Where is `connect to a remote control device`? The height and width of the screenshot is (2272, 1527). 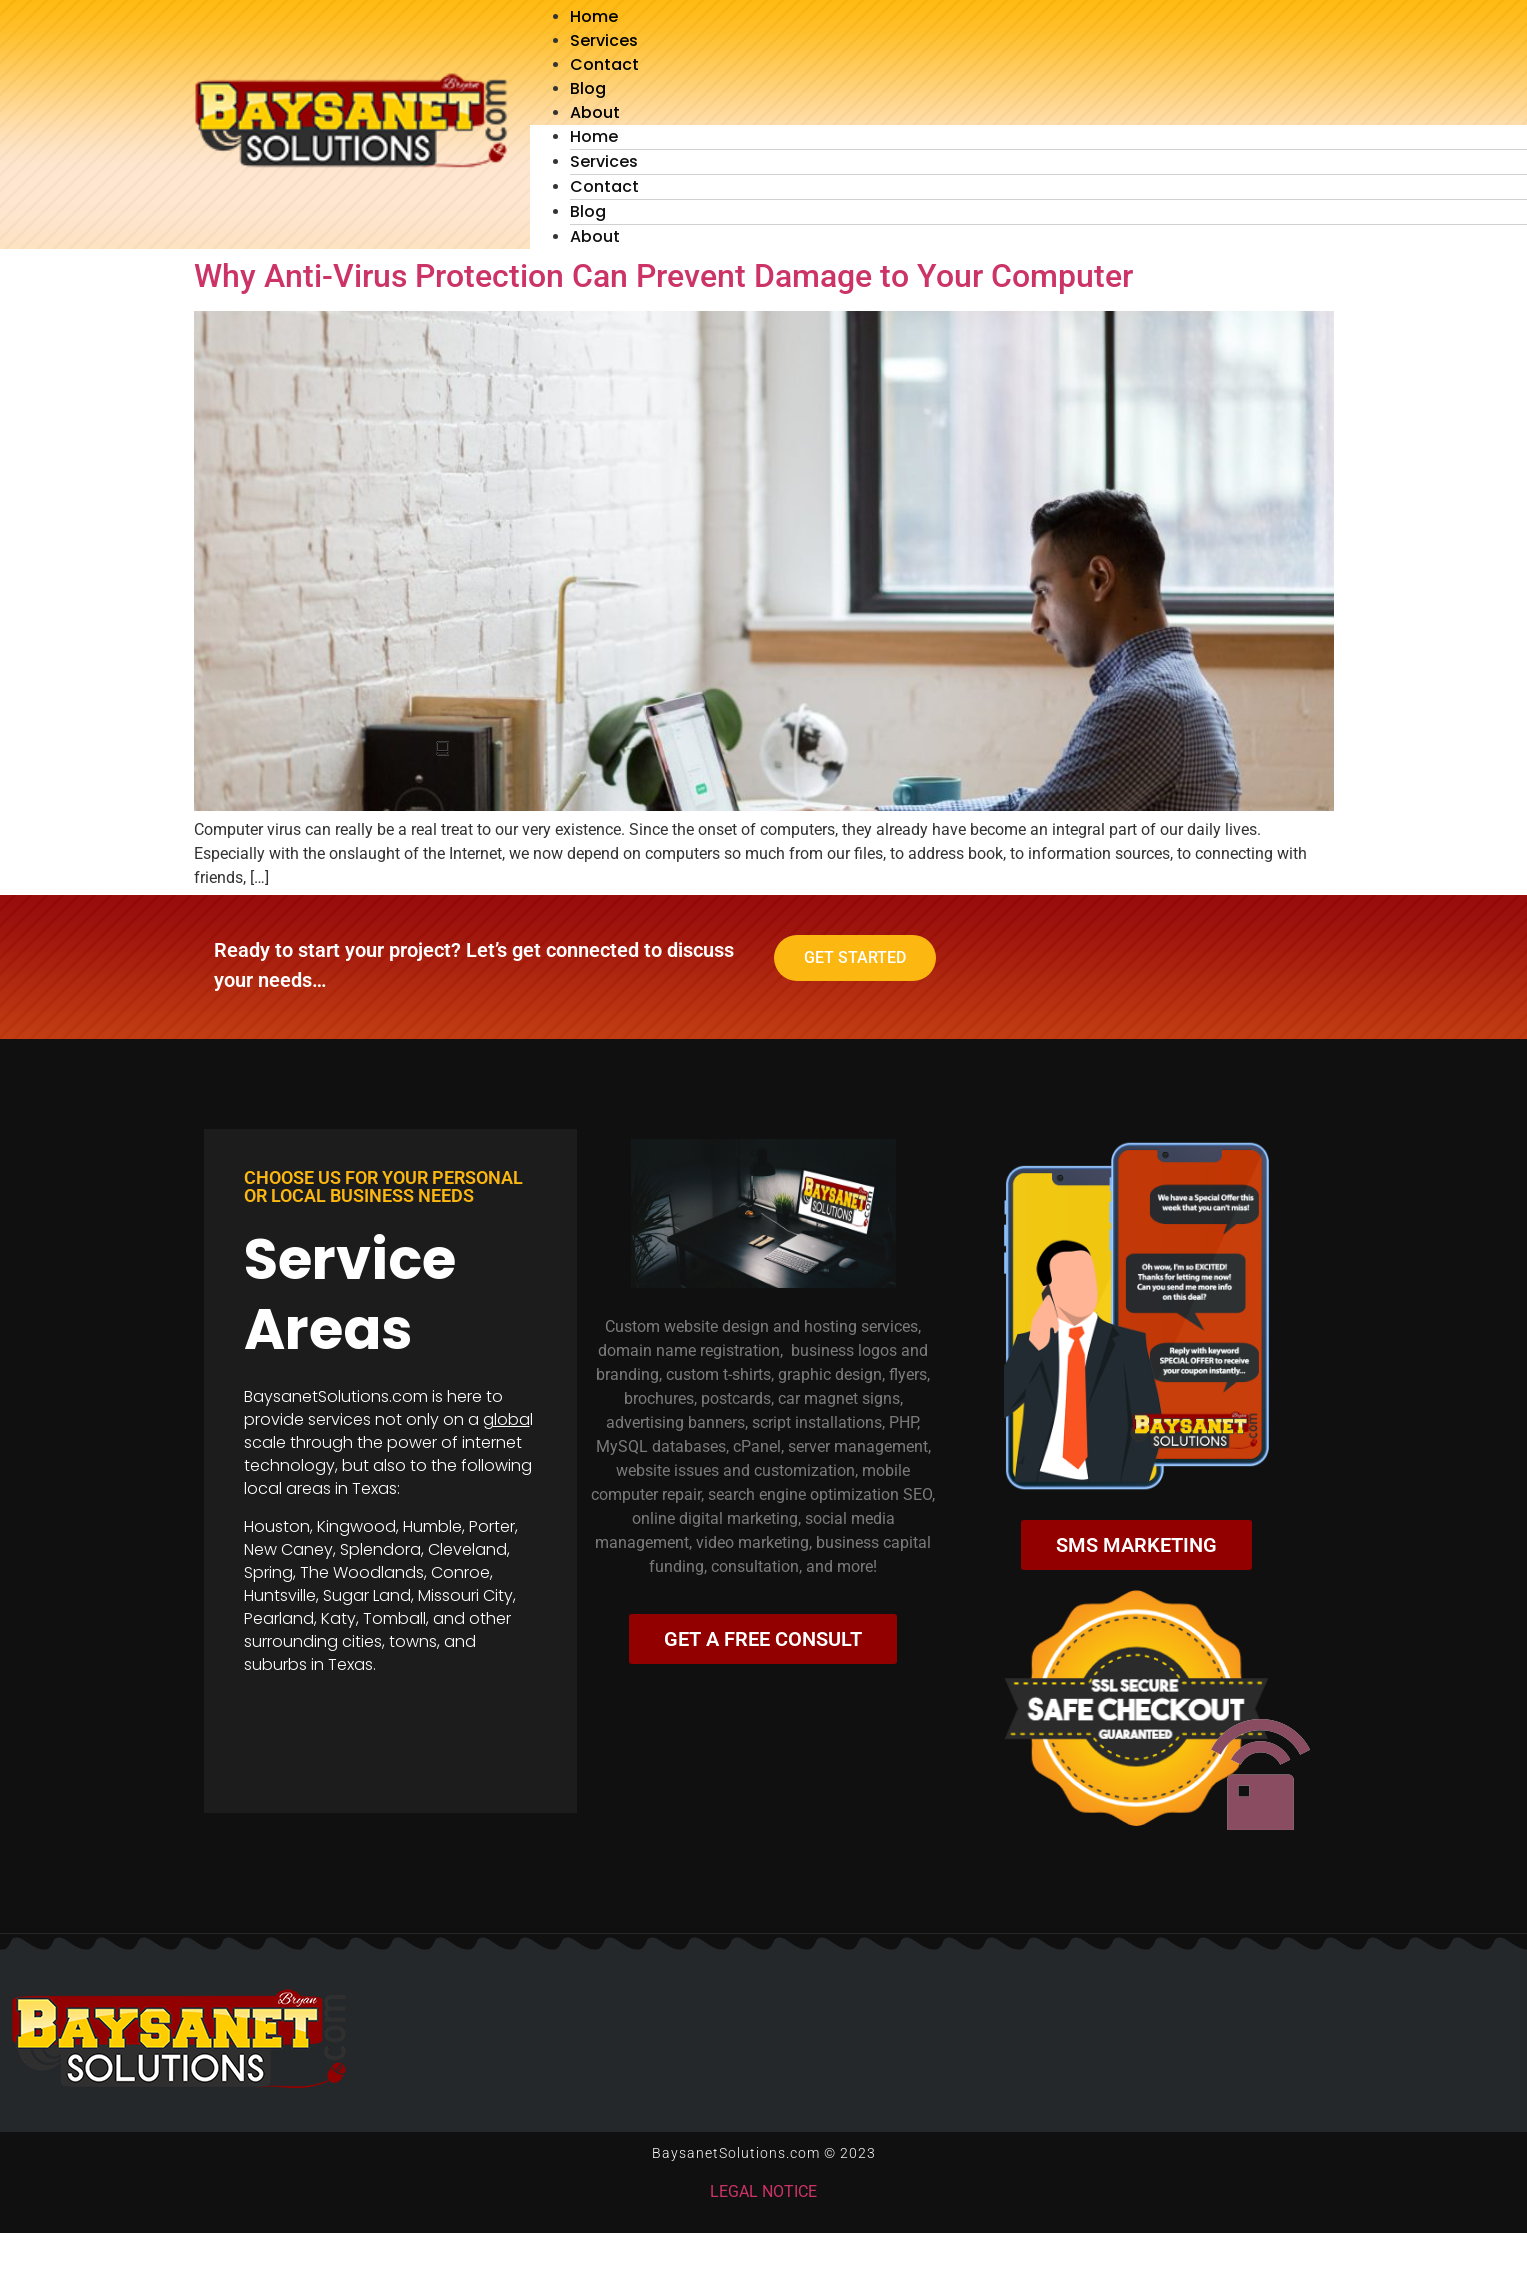 connect to a remote control device is located at coordinates (1260, 1774).